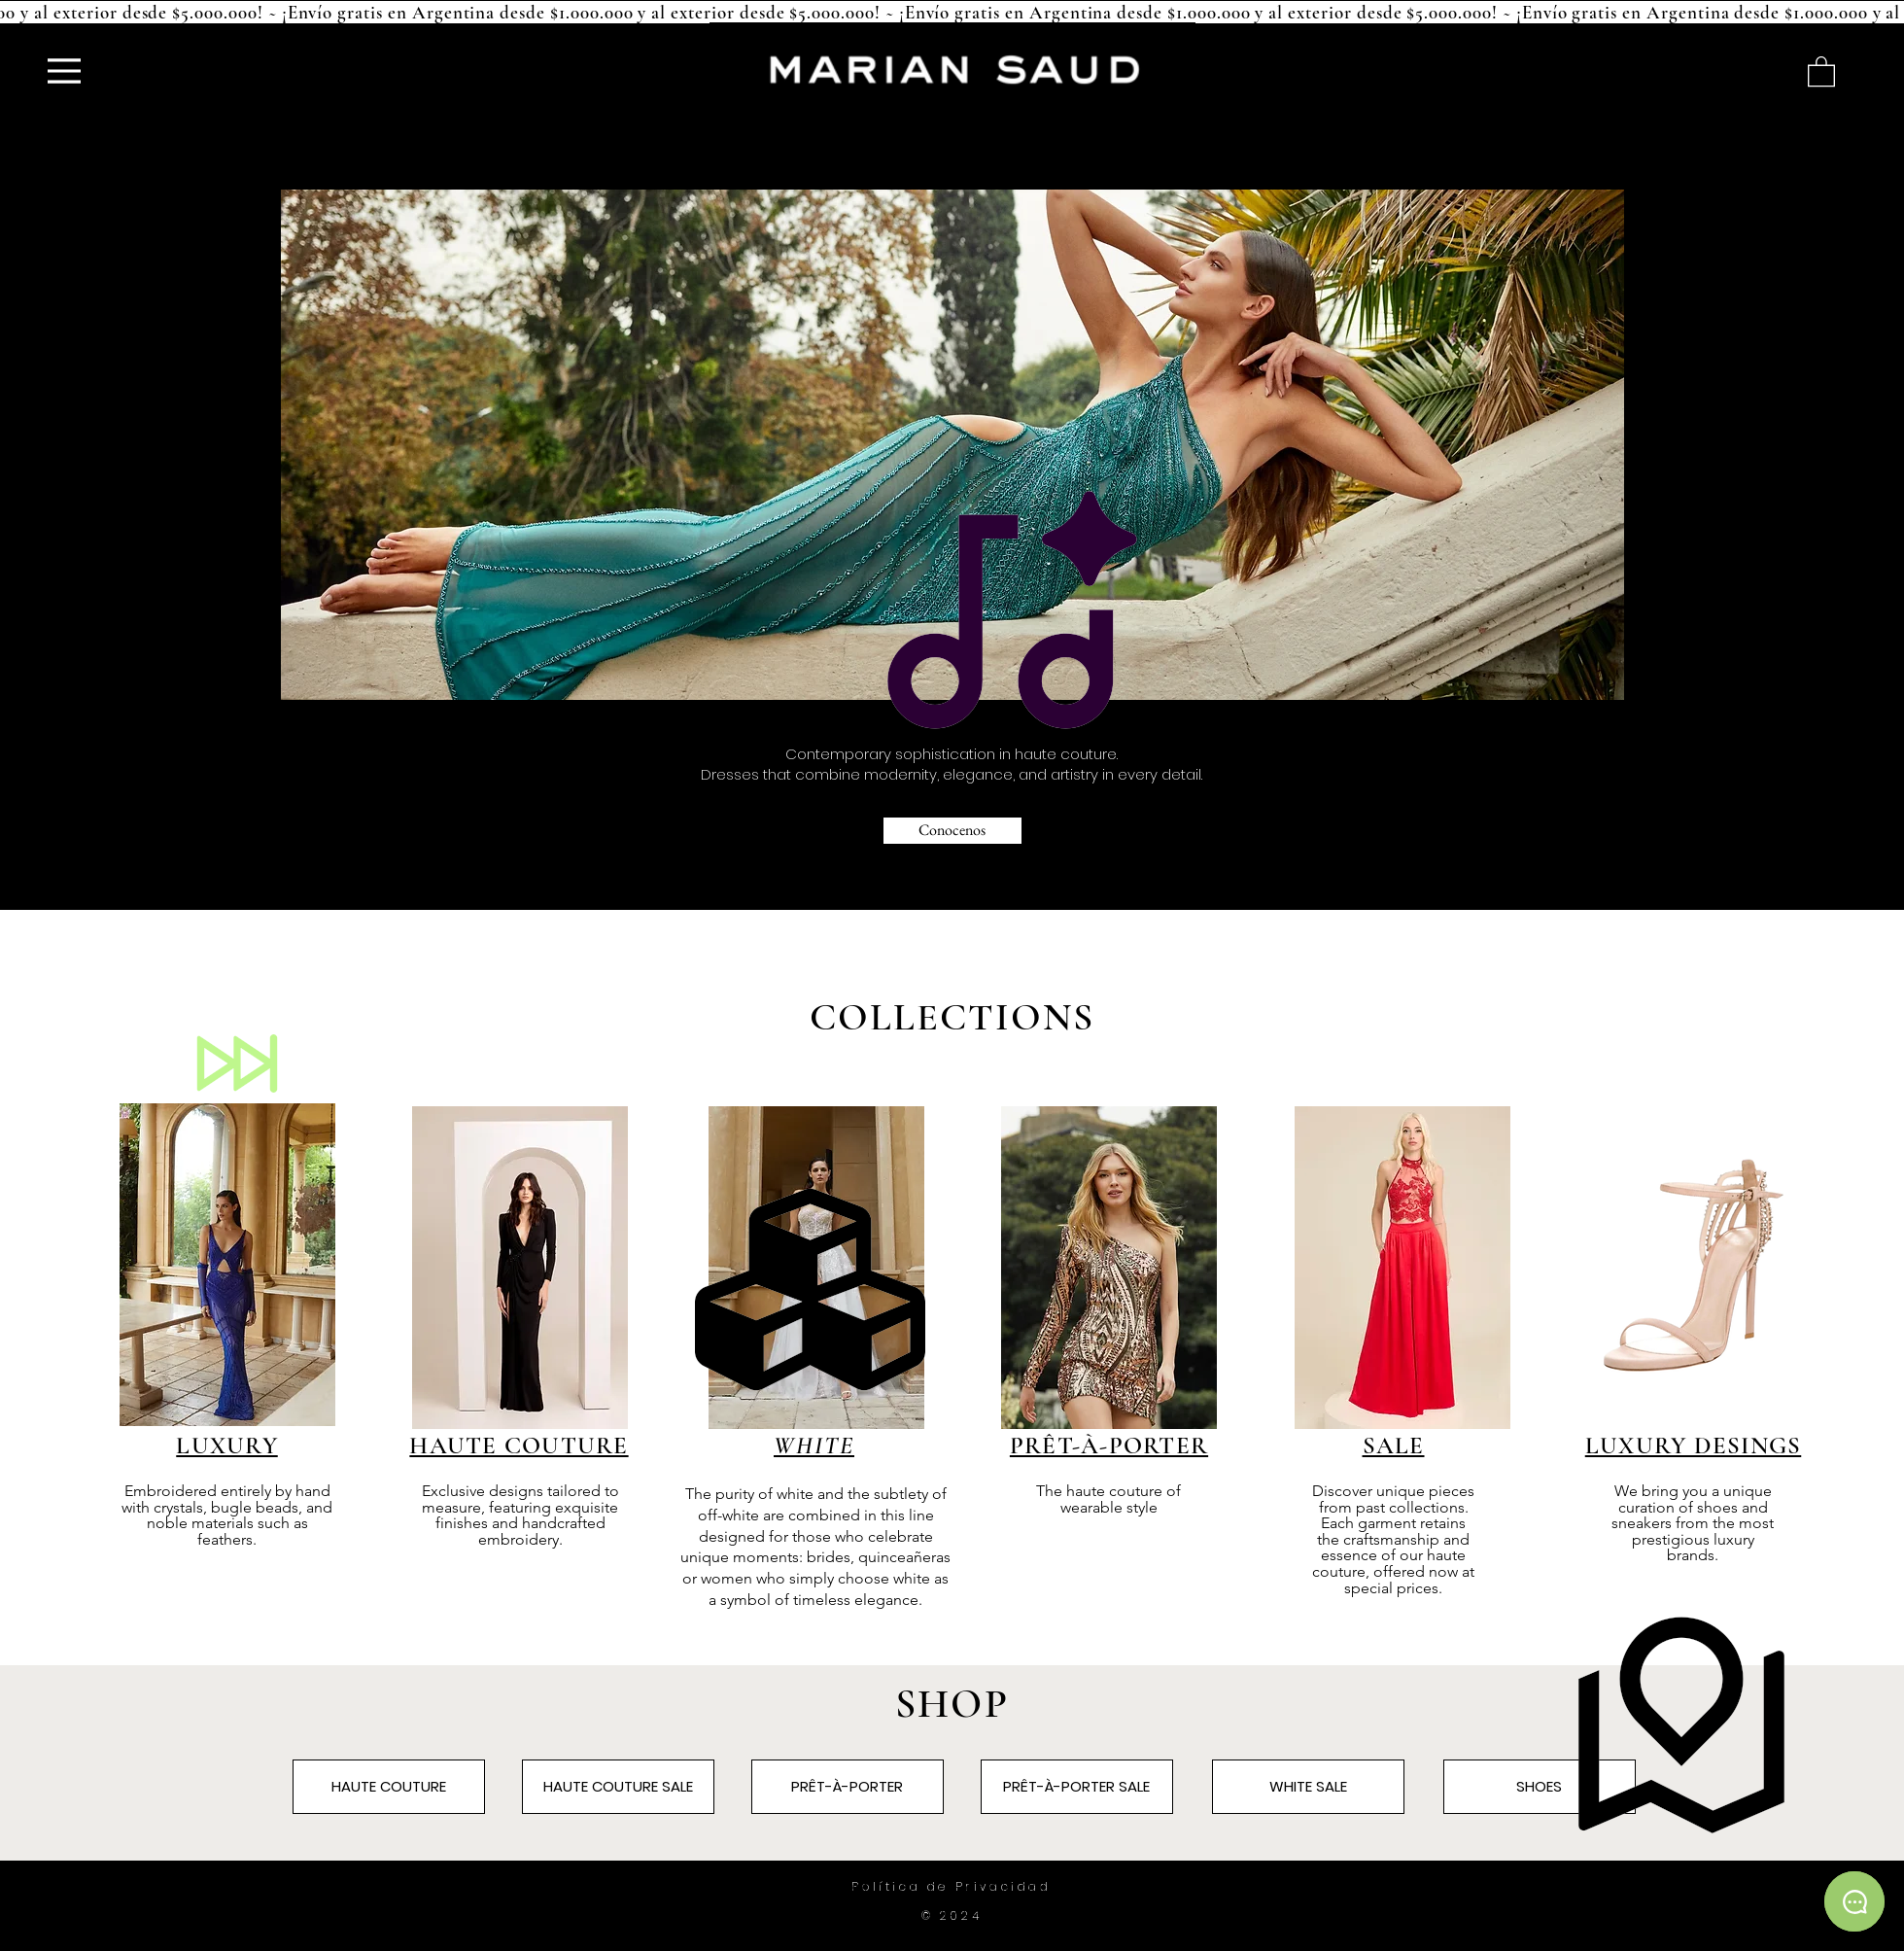  I want to click on skip to the end of the current track, so click(237, 1063).